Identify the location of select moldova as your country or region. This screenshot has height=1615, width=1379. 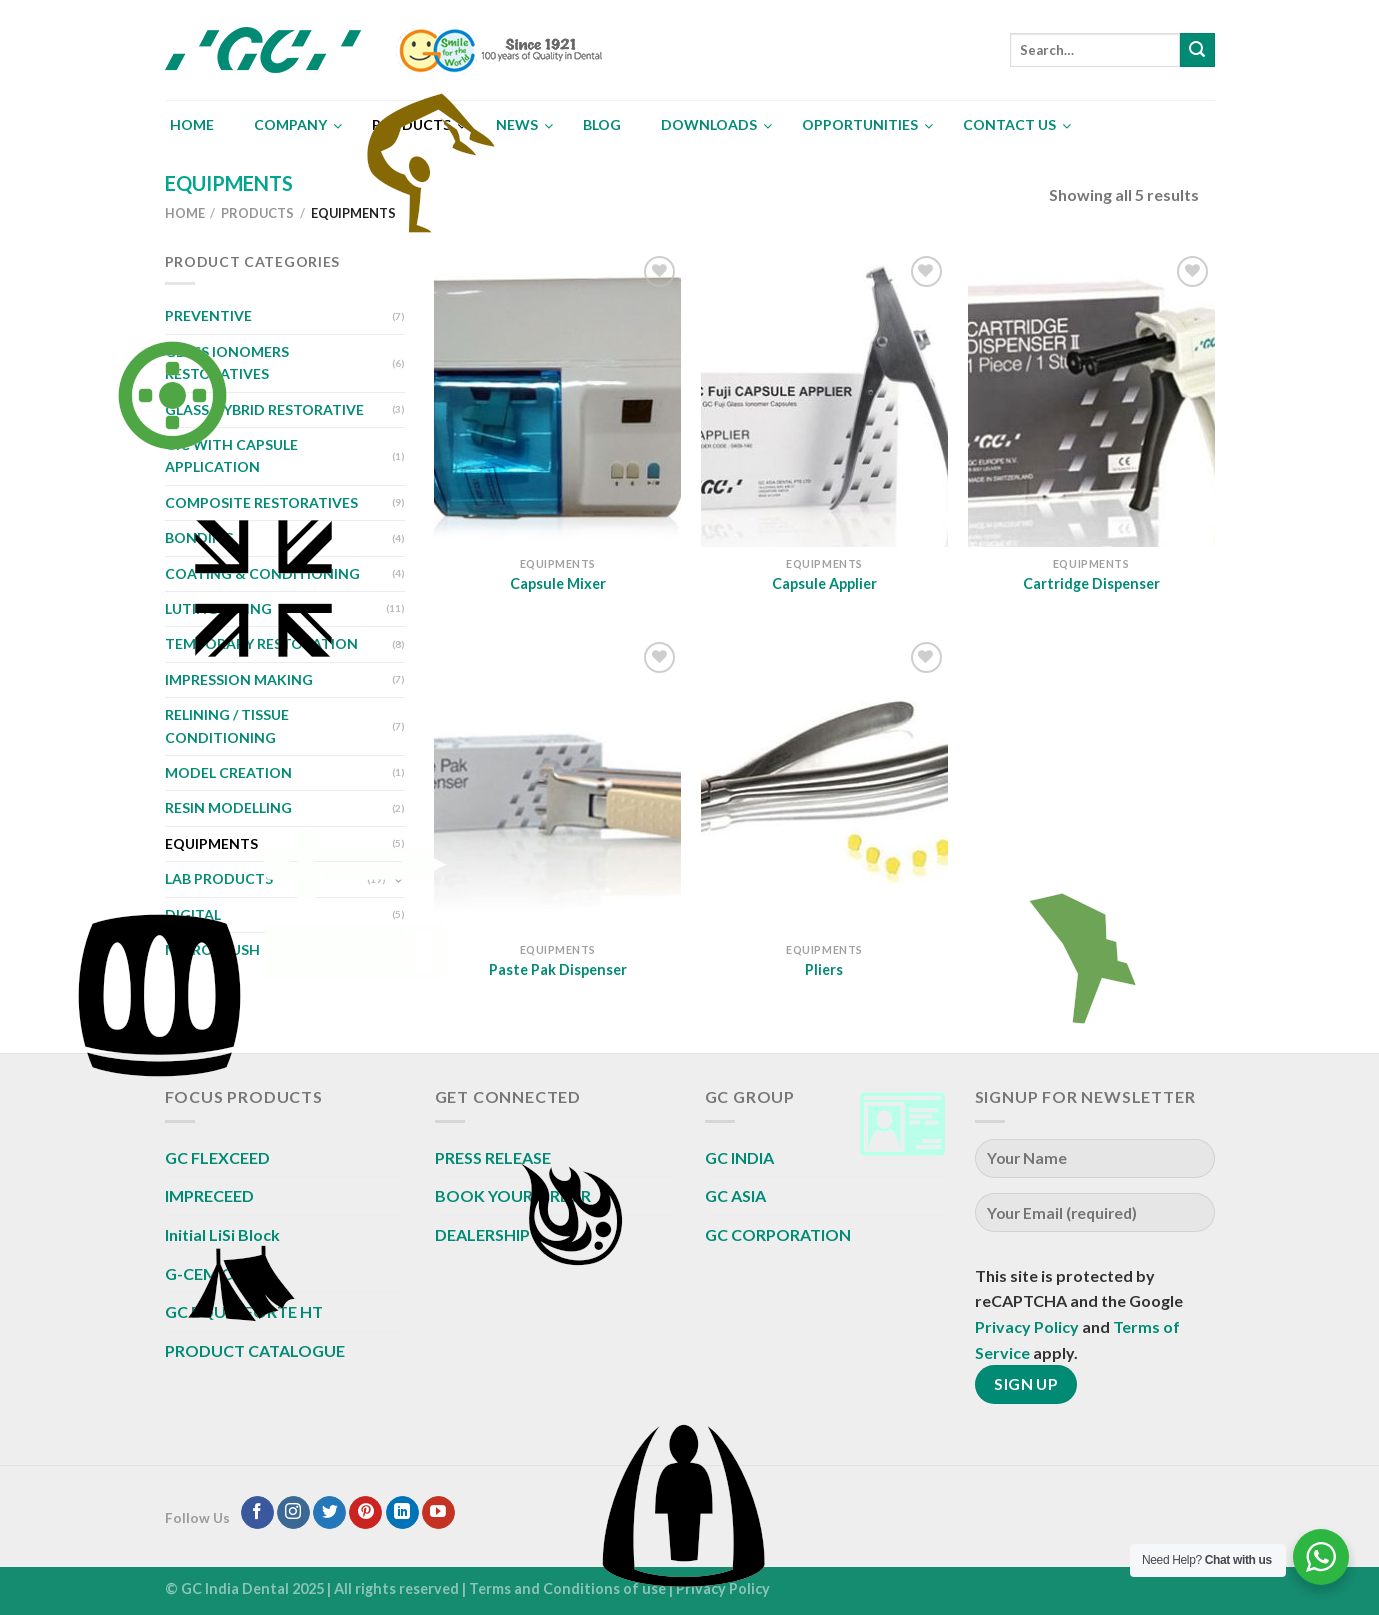
(1082, 958).